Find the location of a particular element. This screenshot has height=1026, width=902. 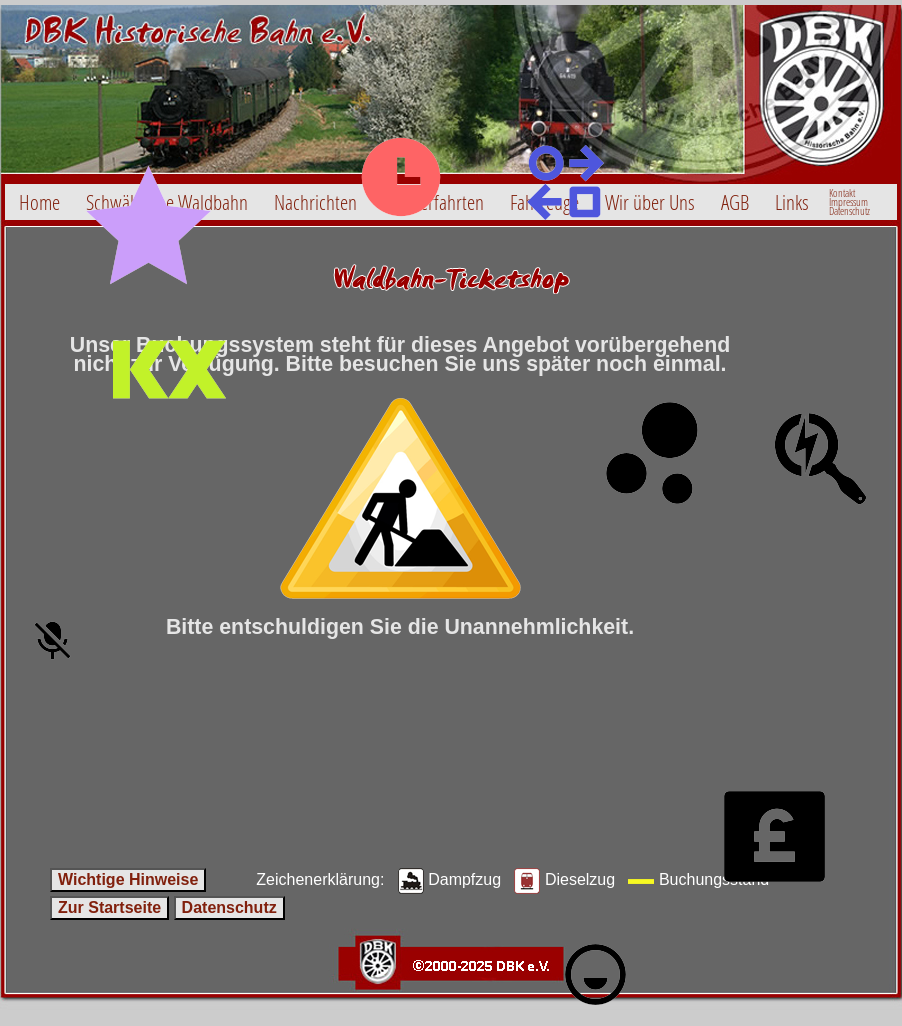

view current time or clock is located at coordinates (401, 177).